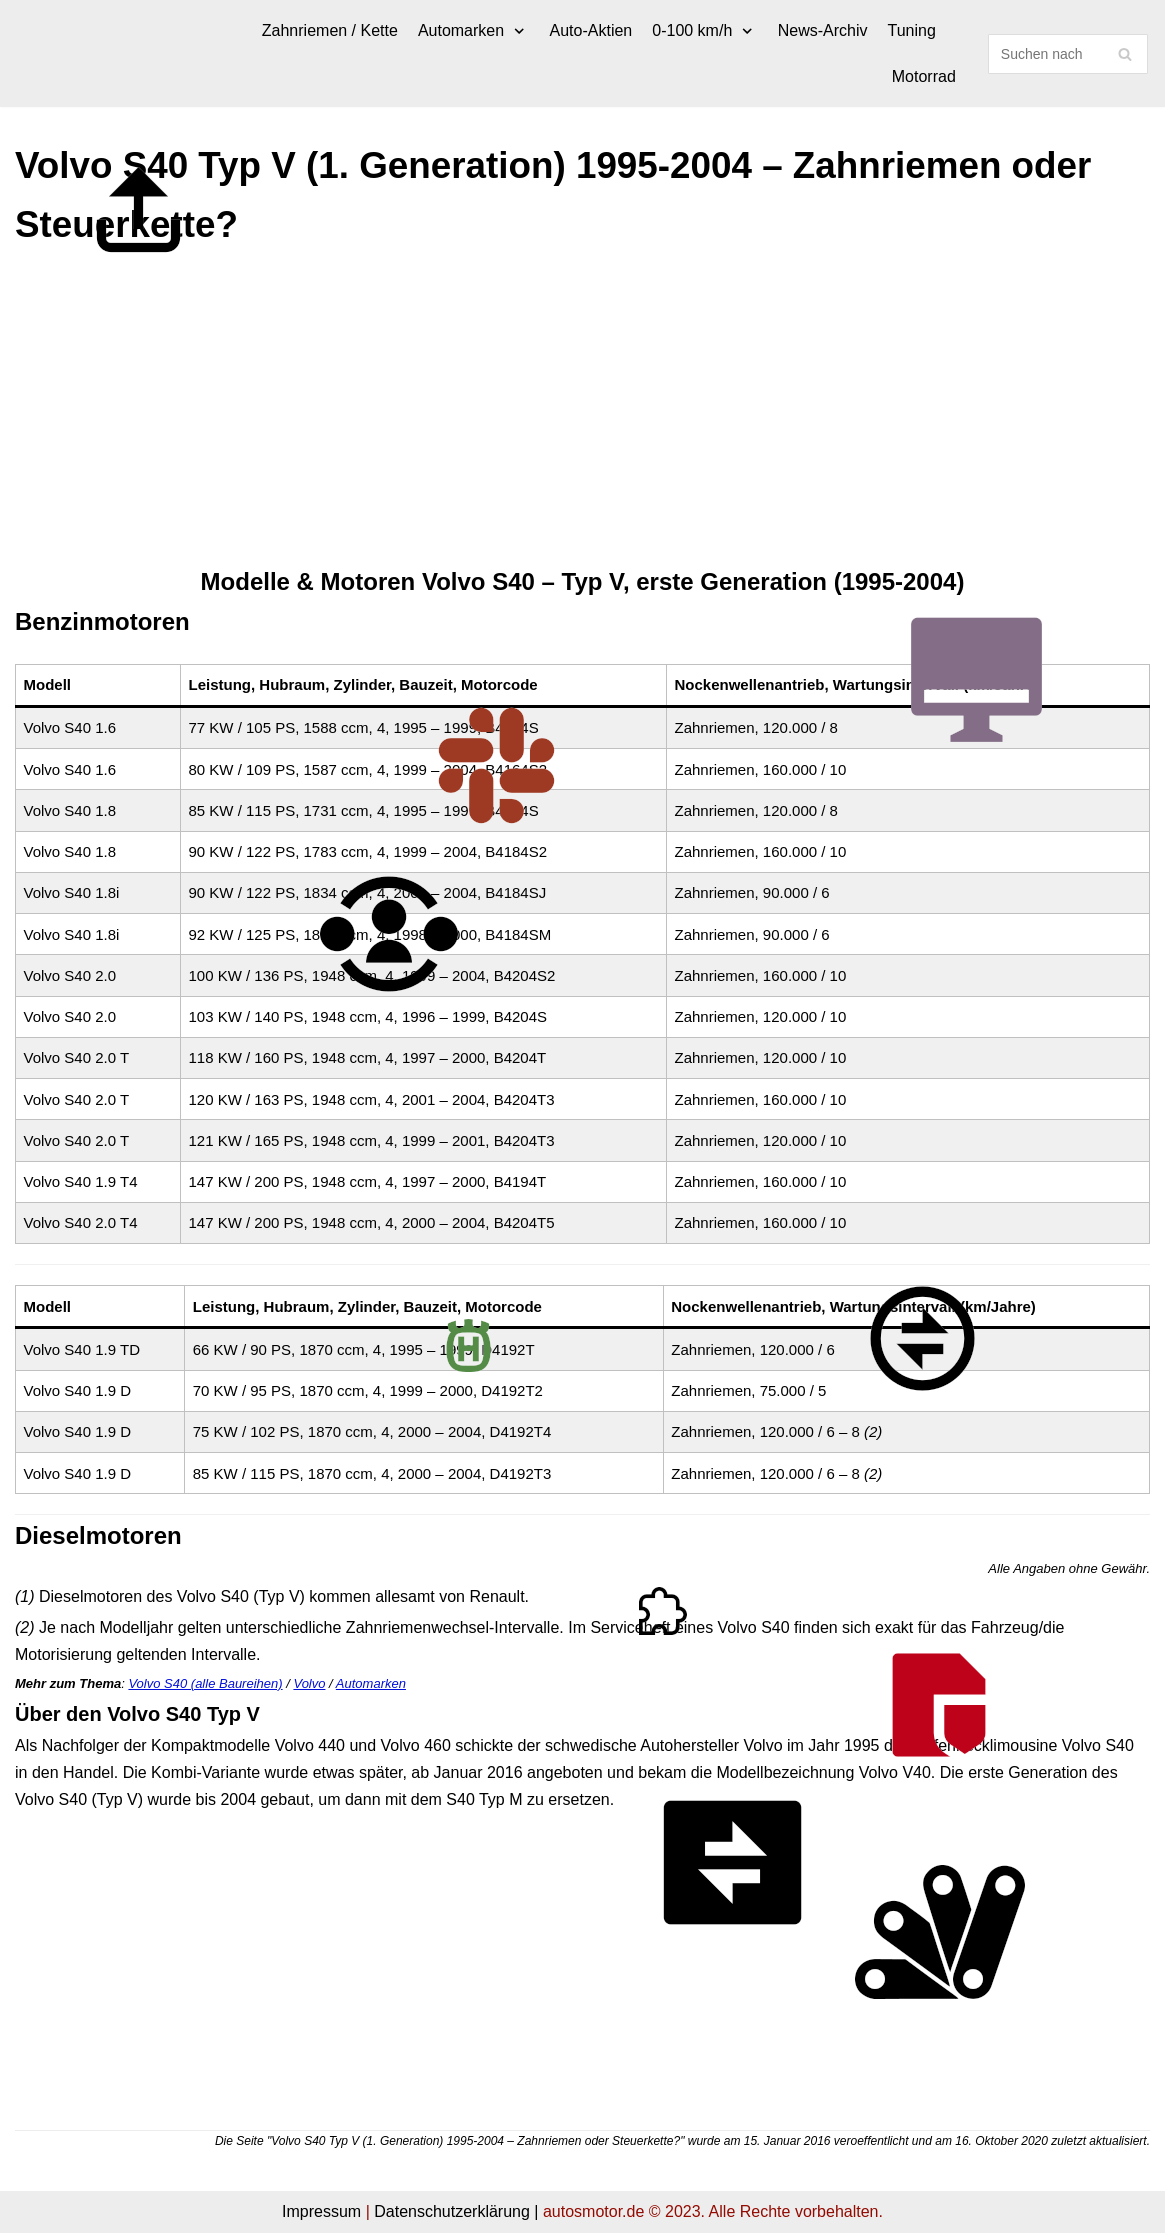 The image size is (1165, 2233). Describe the element at coordinates (389, 934) in the screenshot. I see `view community members` at that location.